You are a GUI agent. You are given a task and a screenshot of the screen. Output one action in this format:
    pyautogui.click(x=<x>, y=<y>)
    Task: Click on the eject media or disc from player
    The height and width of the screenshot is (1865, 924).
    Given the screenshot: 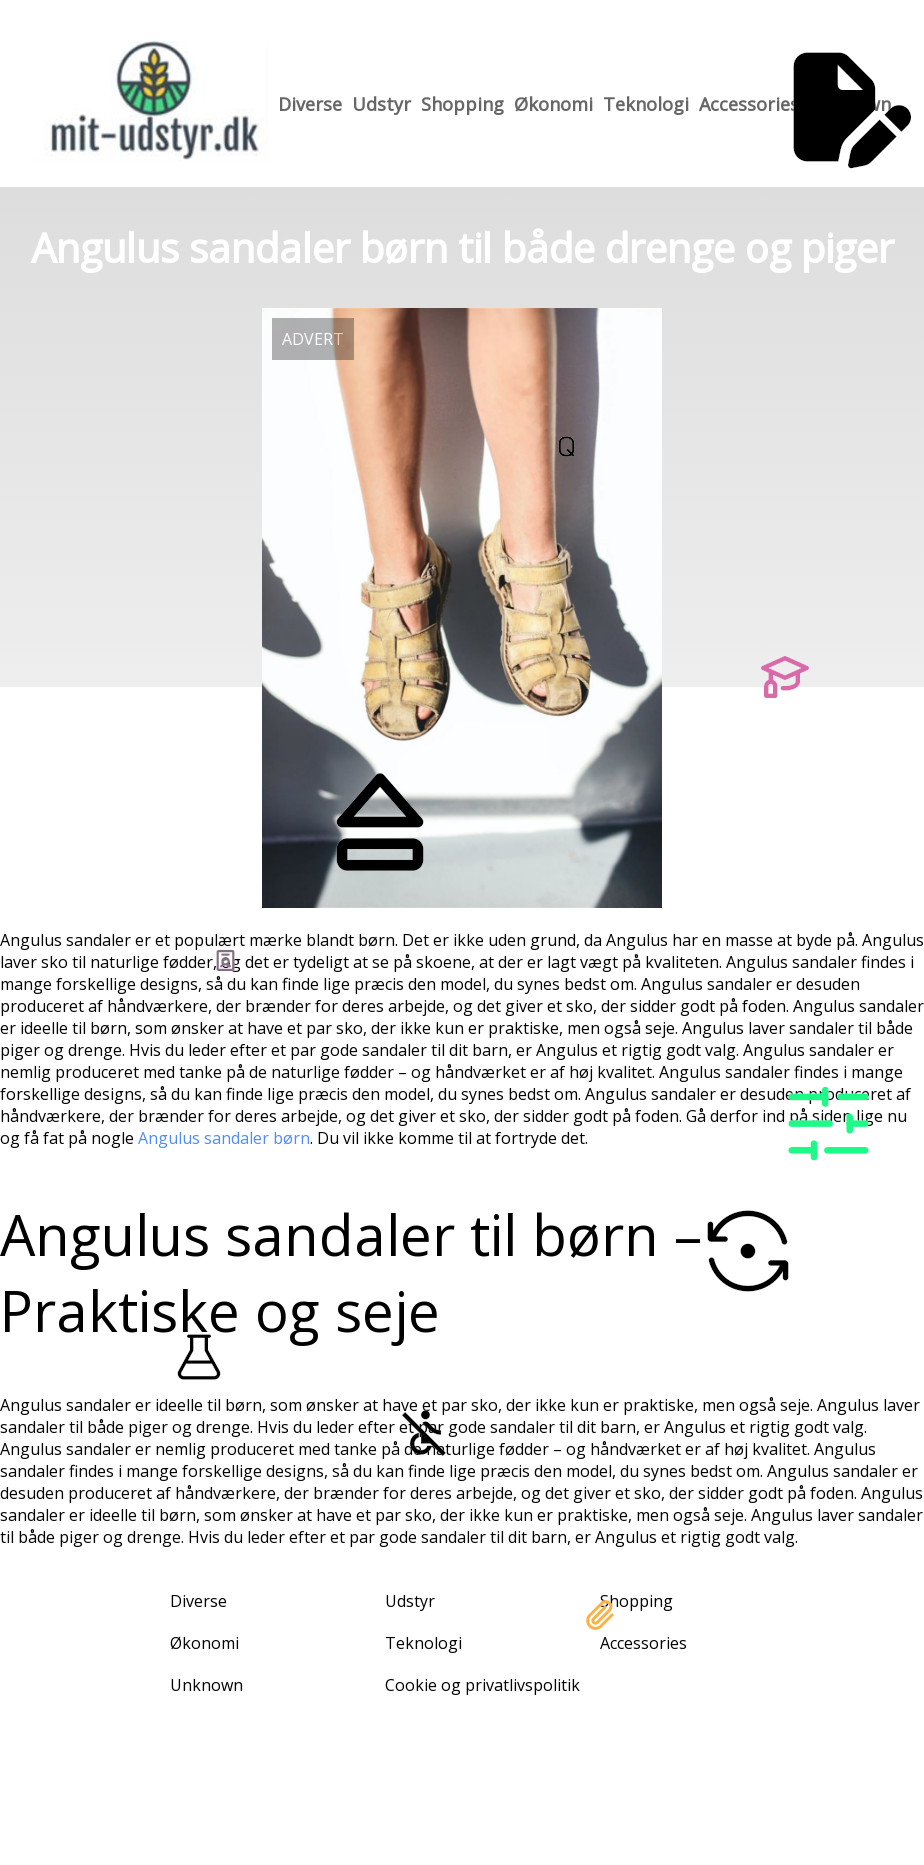 What is the action you would take?
    pyautogui.click(x=380, y=822)
    